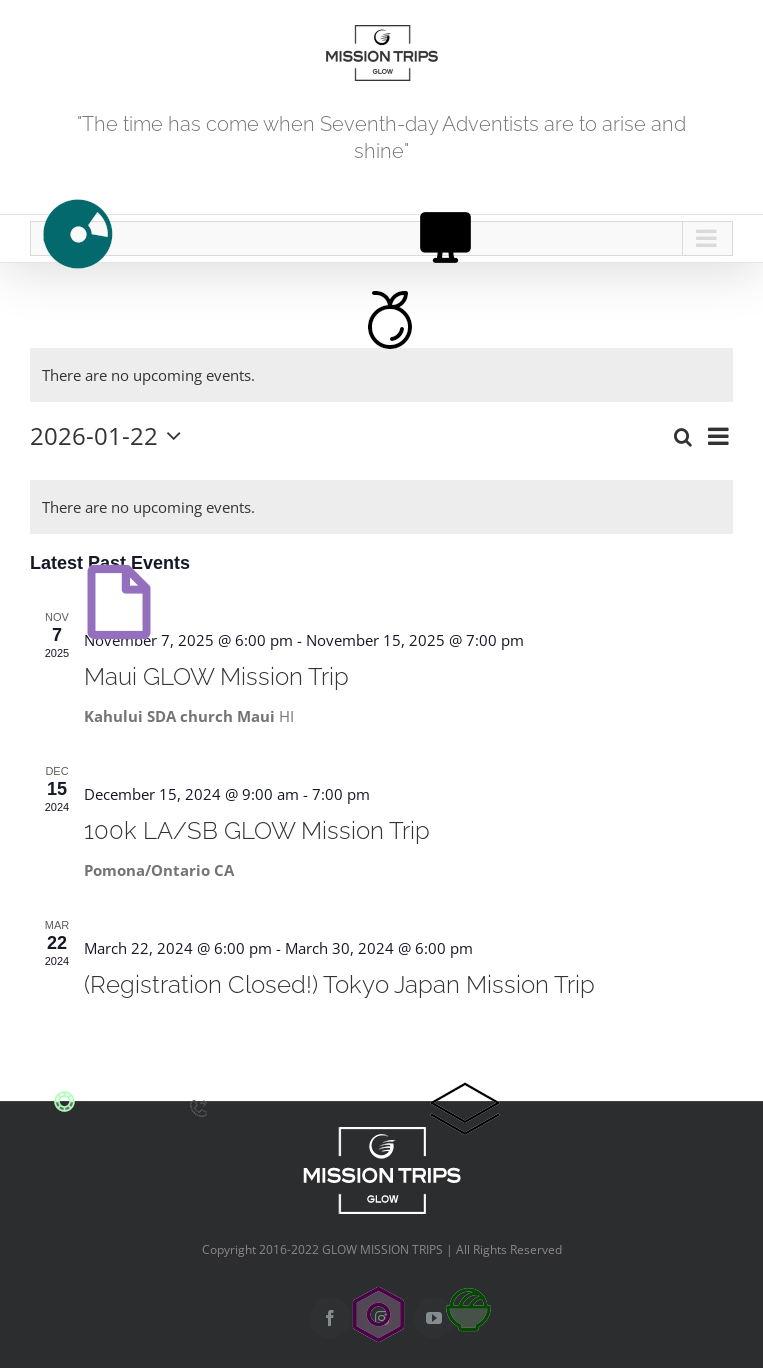 This screenshot has height=1368, width=763. What do you see at coordinates (390, 321) in the screenshot?
I see `indicates fruit or produce category` at bounding box center [390, 321].